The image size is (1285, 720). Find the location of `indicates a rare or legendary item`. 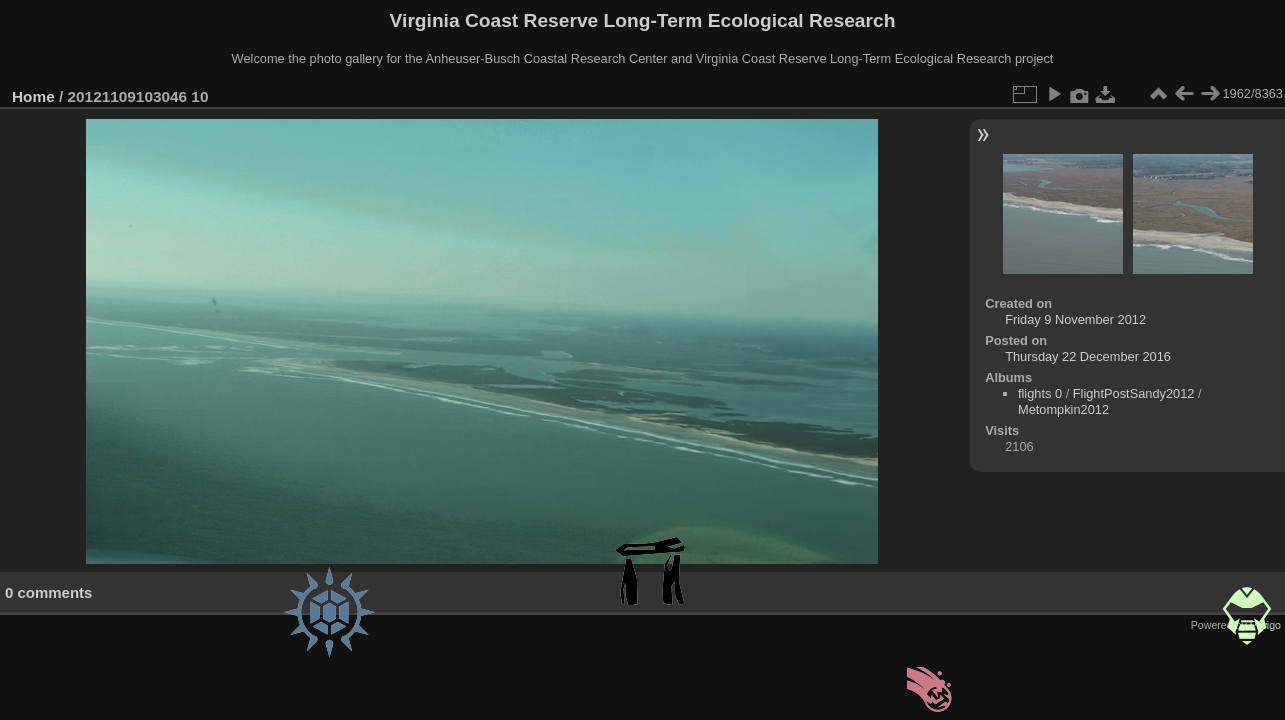

indicates a rare or legendary item is located at coordinates (329, 612).